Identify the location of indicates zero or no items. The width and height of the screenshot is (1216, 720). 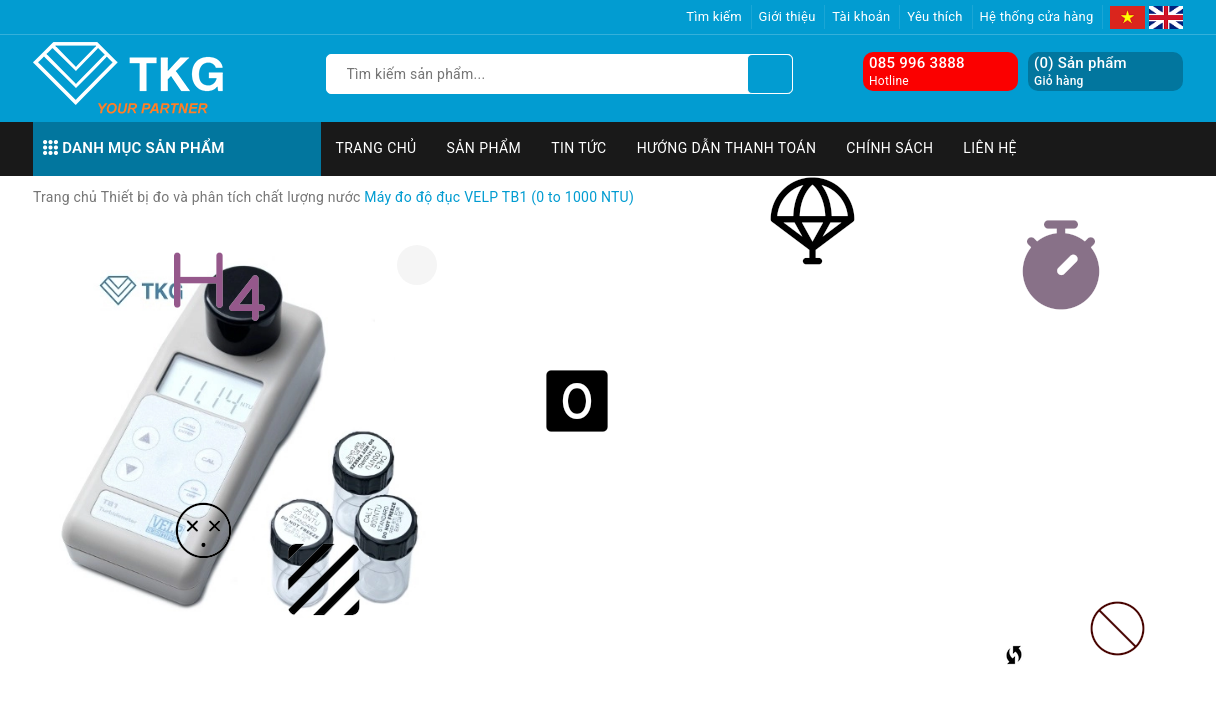
(577, 401).